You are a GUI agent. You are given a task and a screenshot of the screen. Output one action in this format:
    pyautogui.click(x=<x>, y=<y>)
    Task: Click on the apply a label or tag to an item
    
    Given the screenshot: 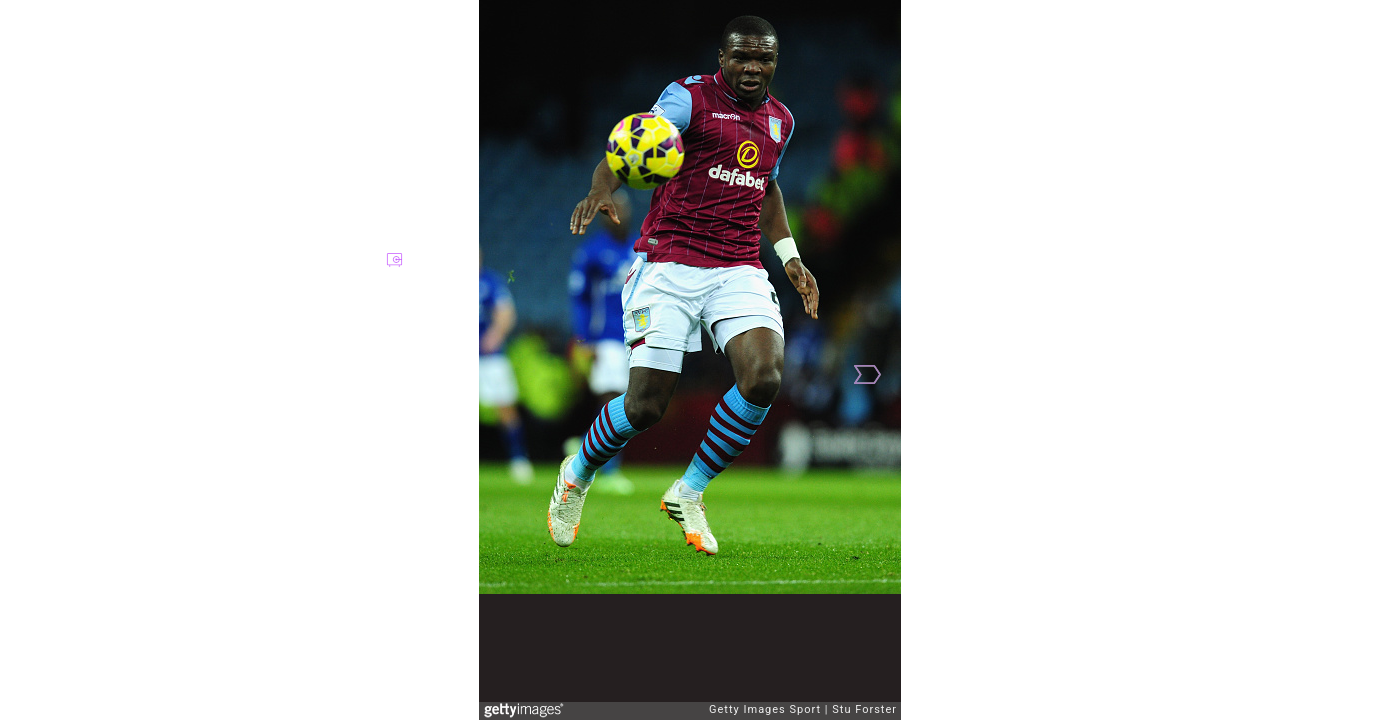 What is the action you would take?
    pyautogui.click(x=866, y=374)
    